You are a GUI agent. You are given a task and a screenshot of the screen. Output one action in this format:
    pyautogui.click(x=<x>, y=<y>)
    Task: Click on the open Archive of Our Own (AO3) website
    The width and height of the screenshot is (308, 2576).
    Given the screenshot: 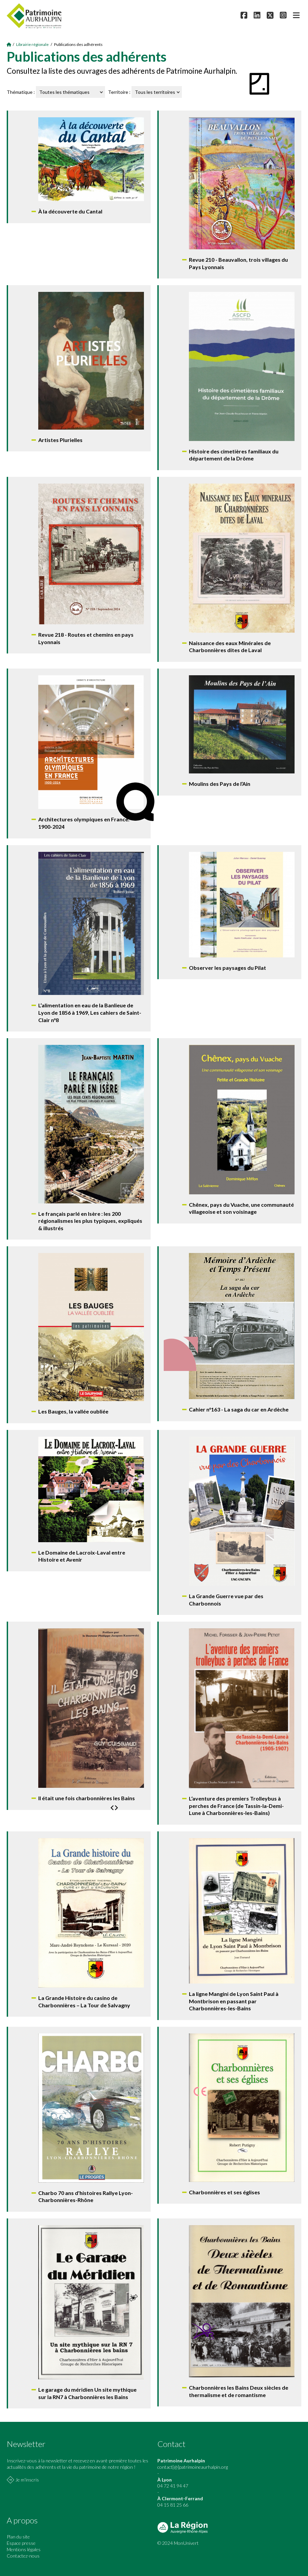 What is the action you would take?
    pyautogui.click(x=204, y=2331)
    